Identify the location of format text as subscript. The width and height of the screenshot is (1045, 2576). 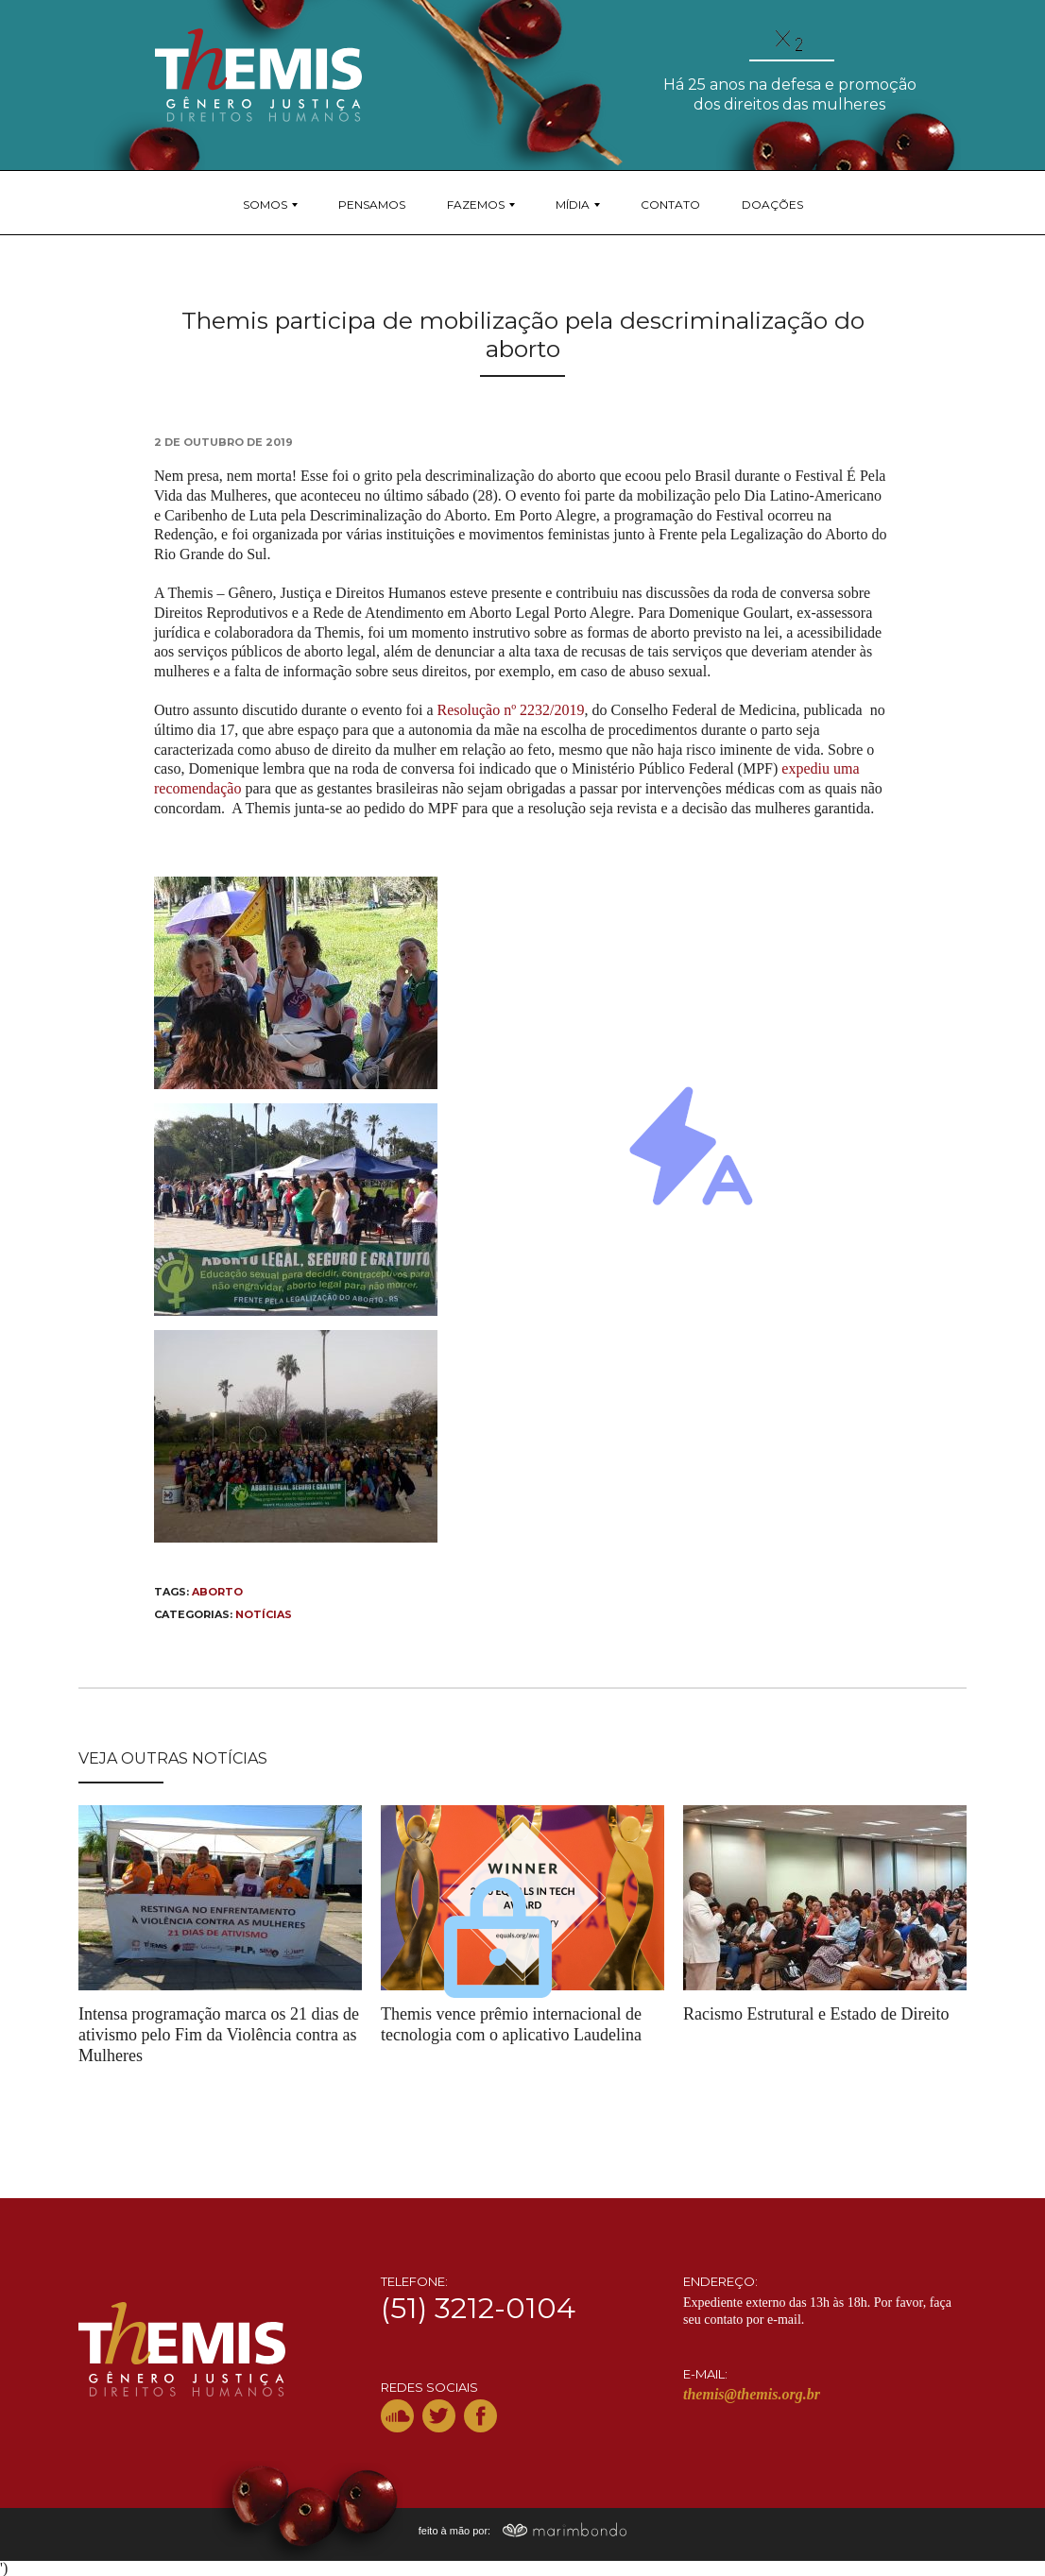
(787, 40).